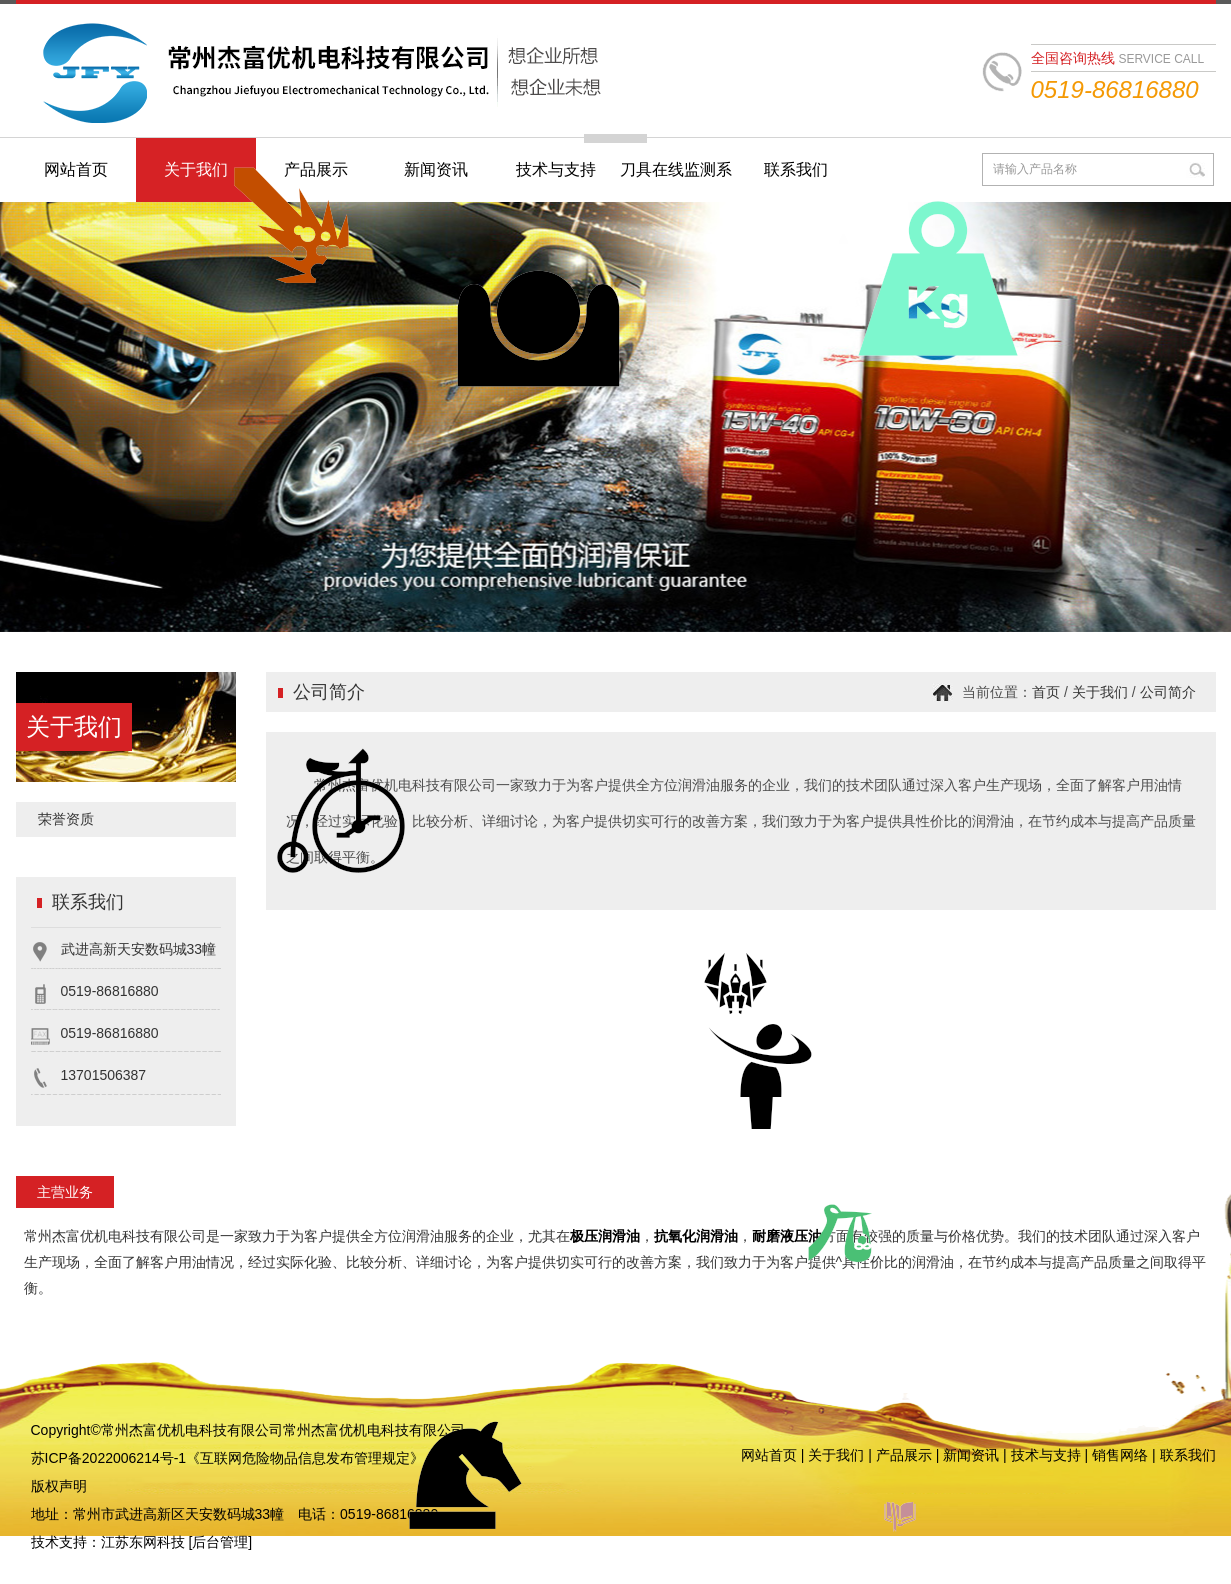  Describe the element at coordinates (938, 276) in the screenshot. I see `adjust item weight or mass settings` at that location.